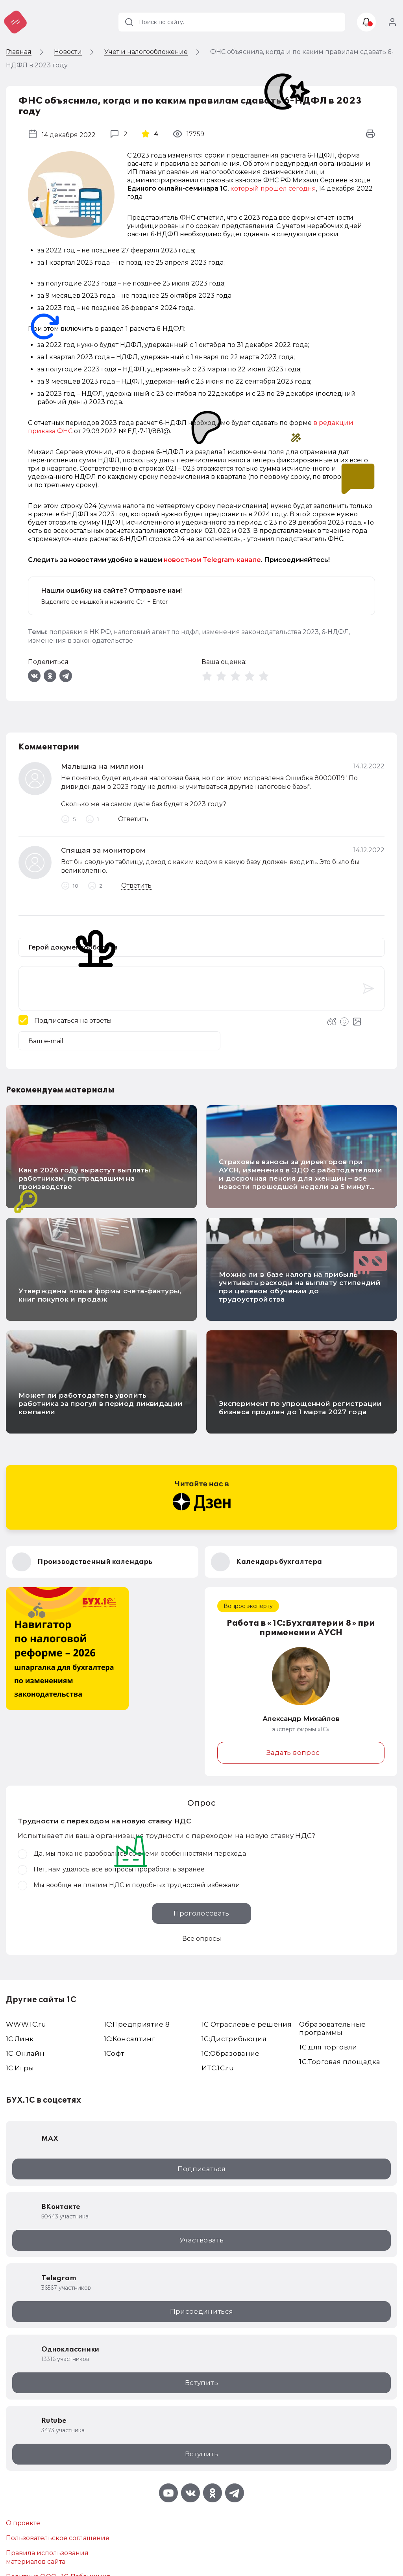 The width and height of the screenshot is (403, 2576). I want to click on view graphics card or GPU information, so click(370, 1262).